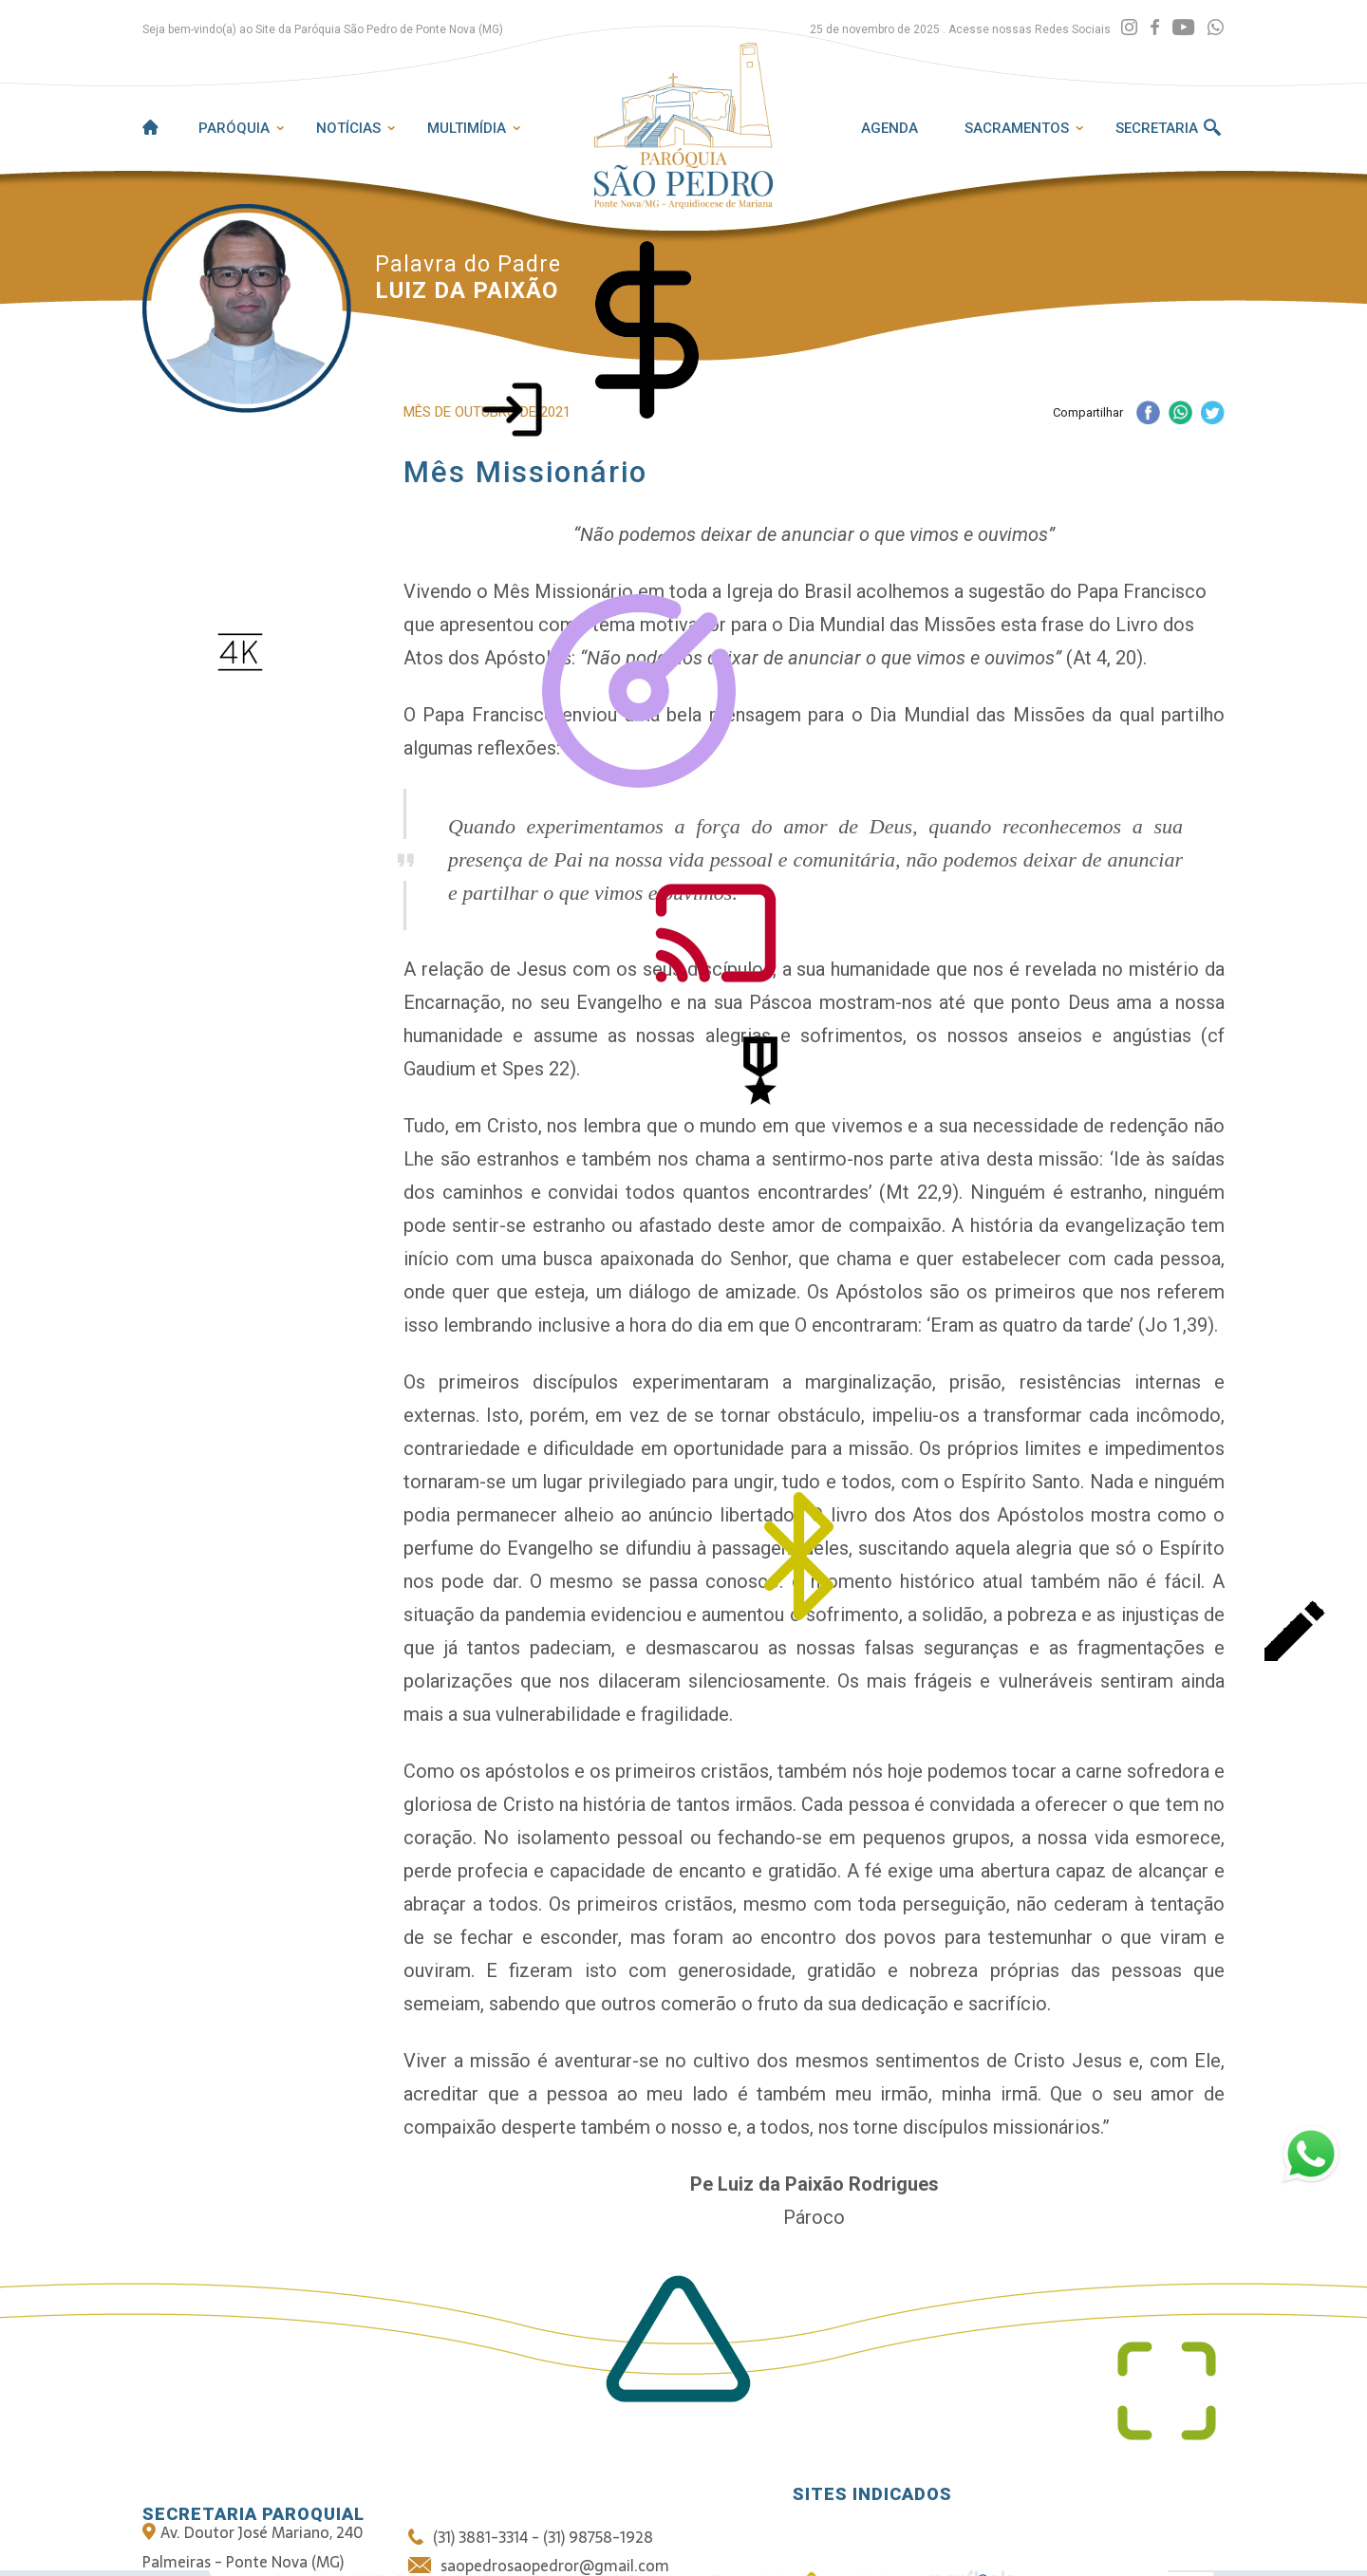 The image size is (1367, 2576). What do you see at coordinates (1167, 2391) in the screenshot?
I see `maximize window to full screen` at bounding box center [1167, 2391].